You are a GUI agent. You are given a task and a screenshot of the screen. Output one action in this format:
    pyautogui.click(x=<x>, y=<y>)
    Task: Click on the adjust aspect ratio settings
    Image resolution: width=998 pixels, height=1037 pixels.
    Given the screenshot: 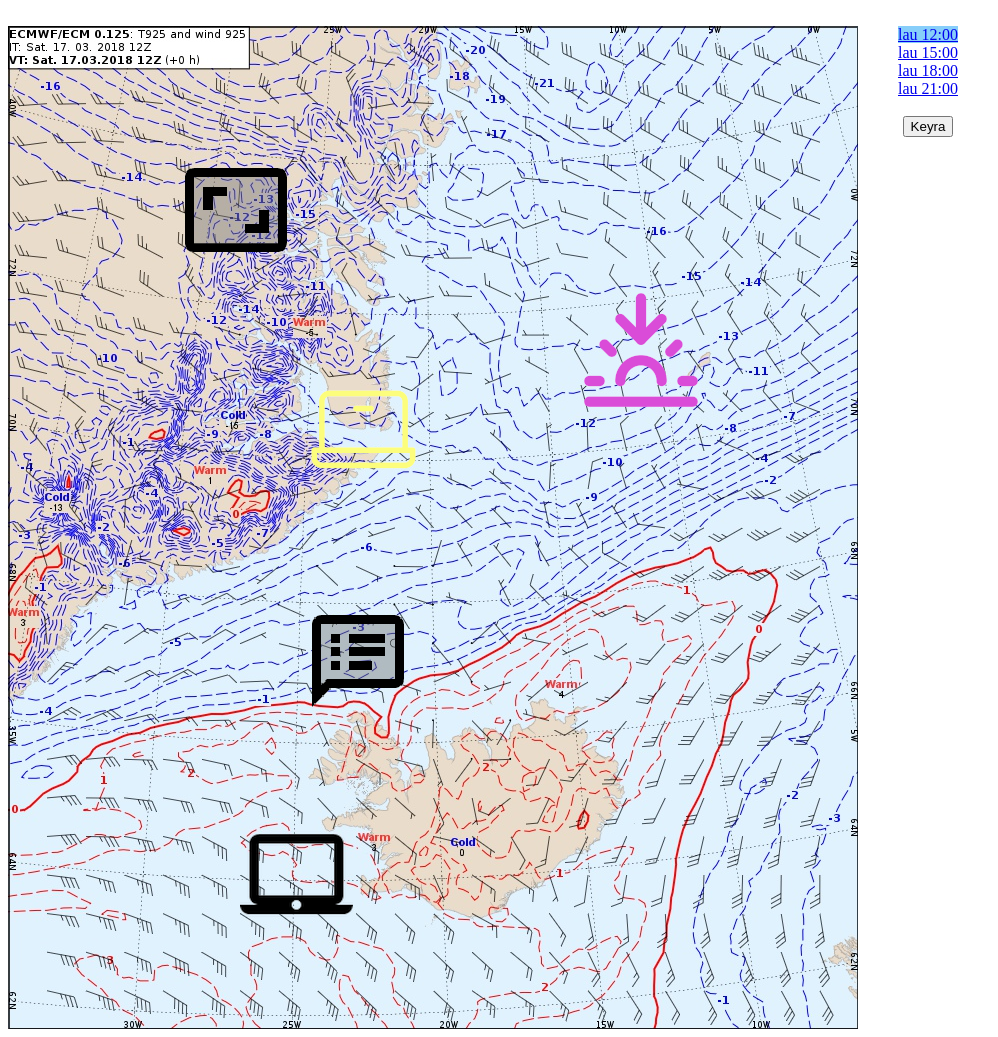 What is the action you would take?
    pyautogui.click(x=236, y=210)
    